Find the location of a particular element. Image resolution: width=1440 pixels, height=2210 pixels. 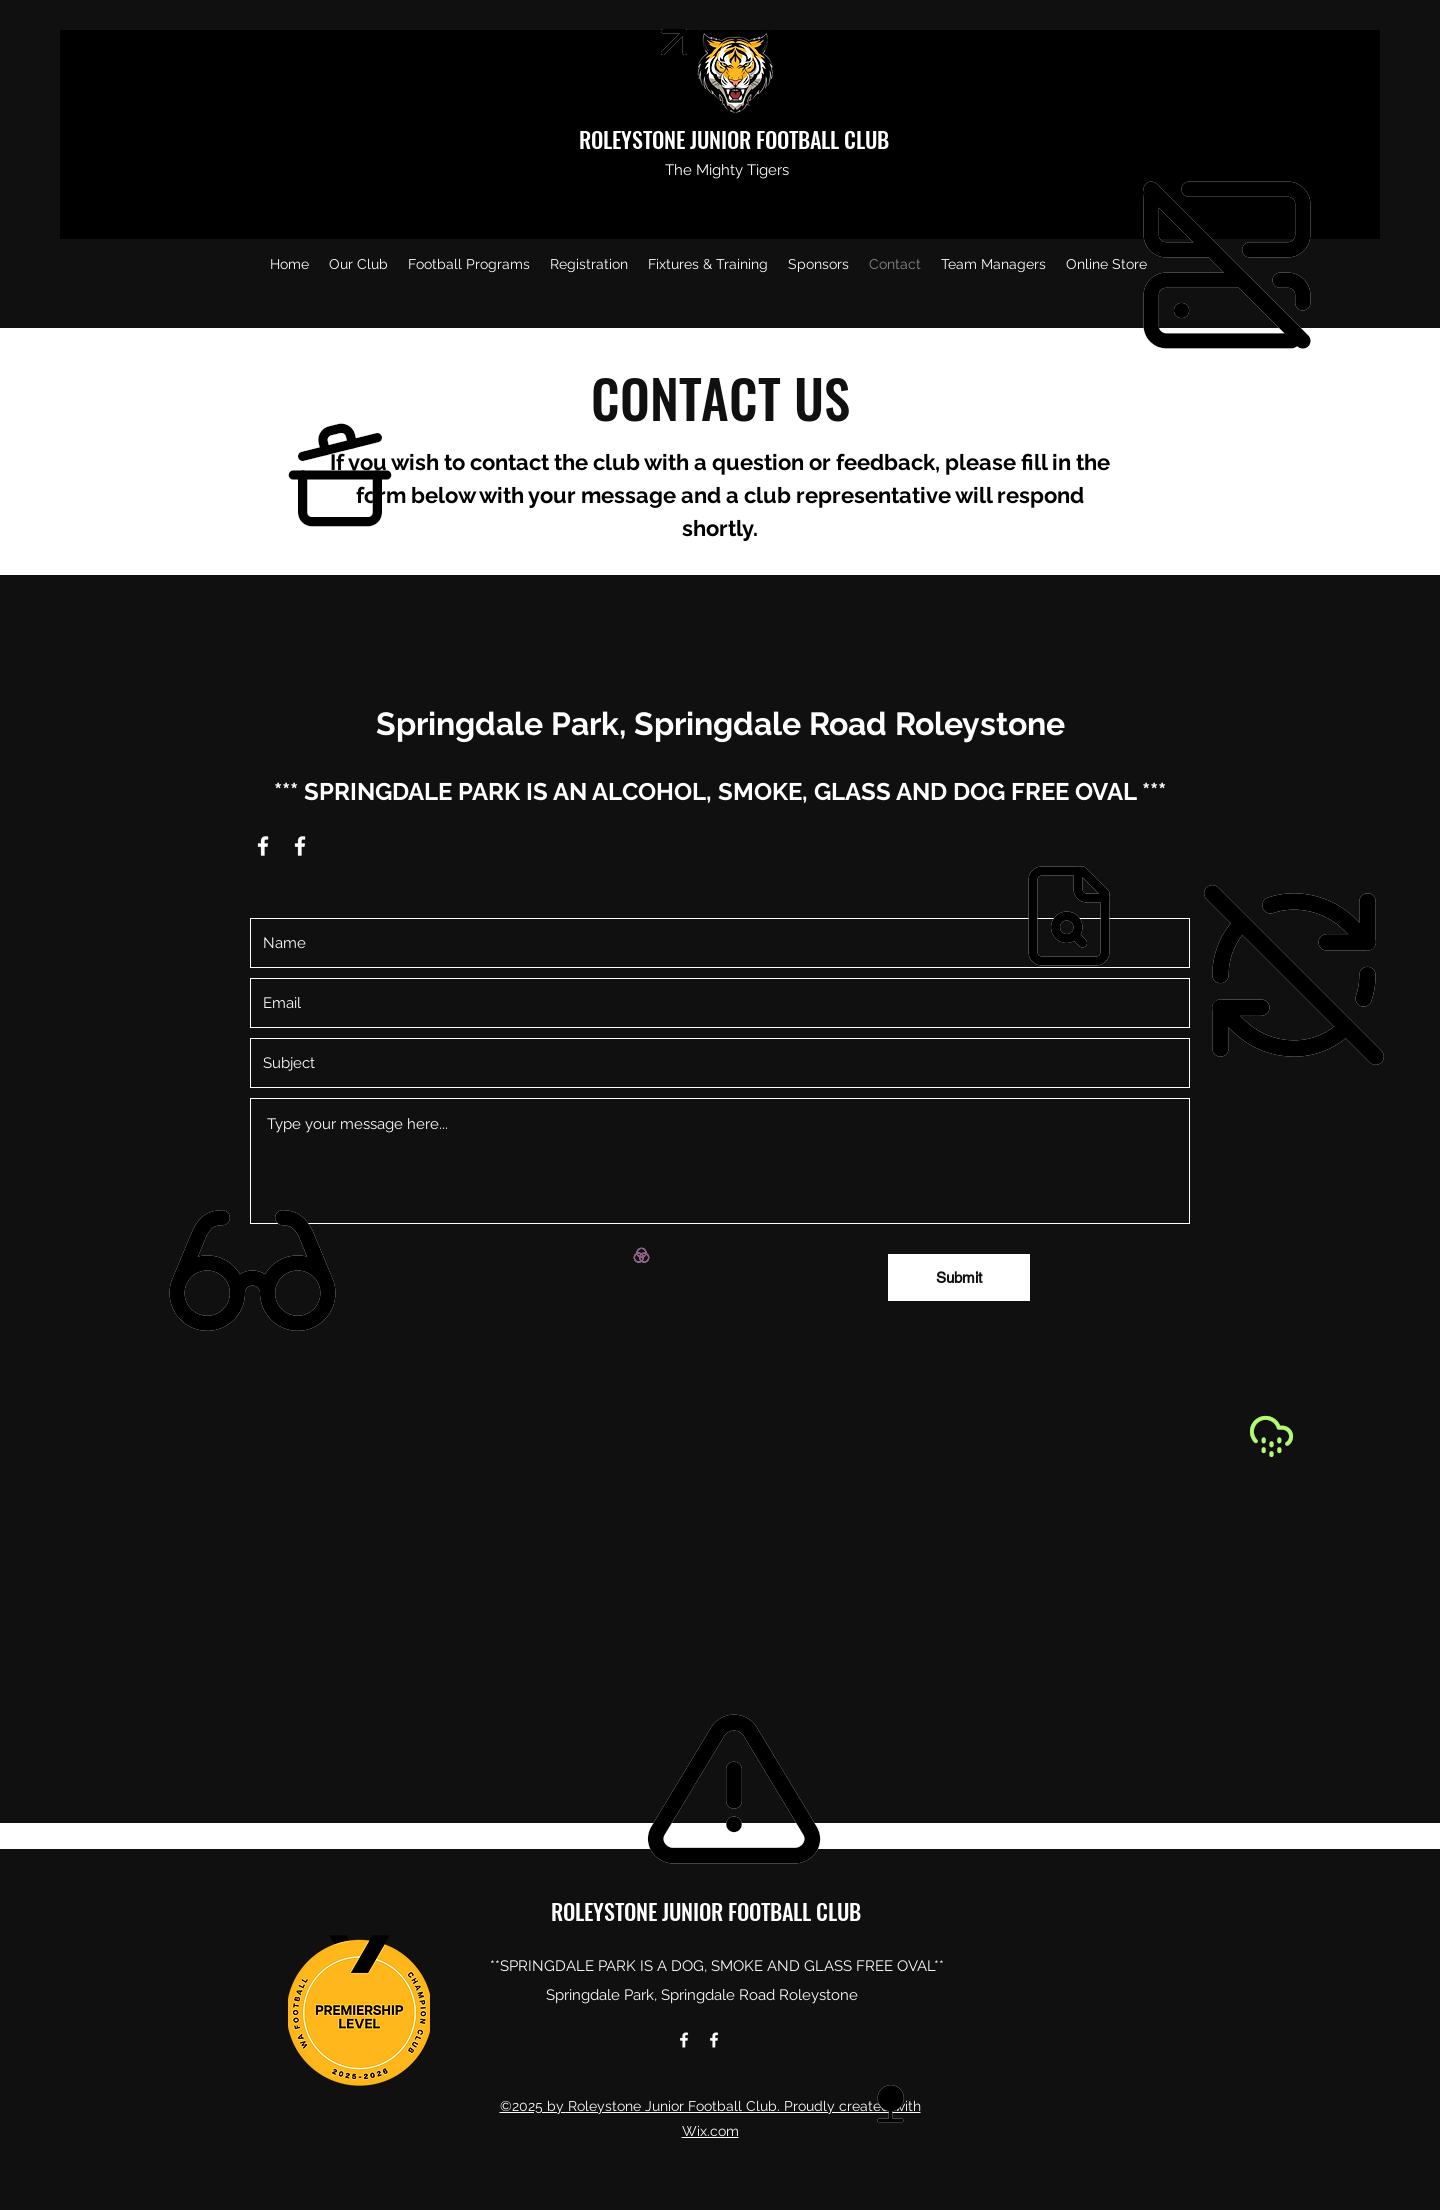

indicates light rain or drizzle conditions is located at coordinates (1271, 1435).